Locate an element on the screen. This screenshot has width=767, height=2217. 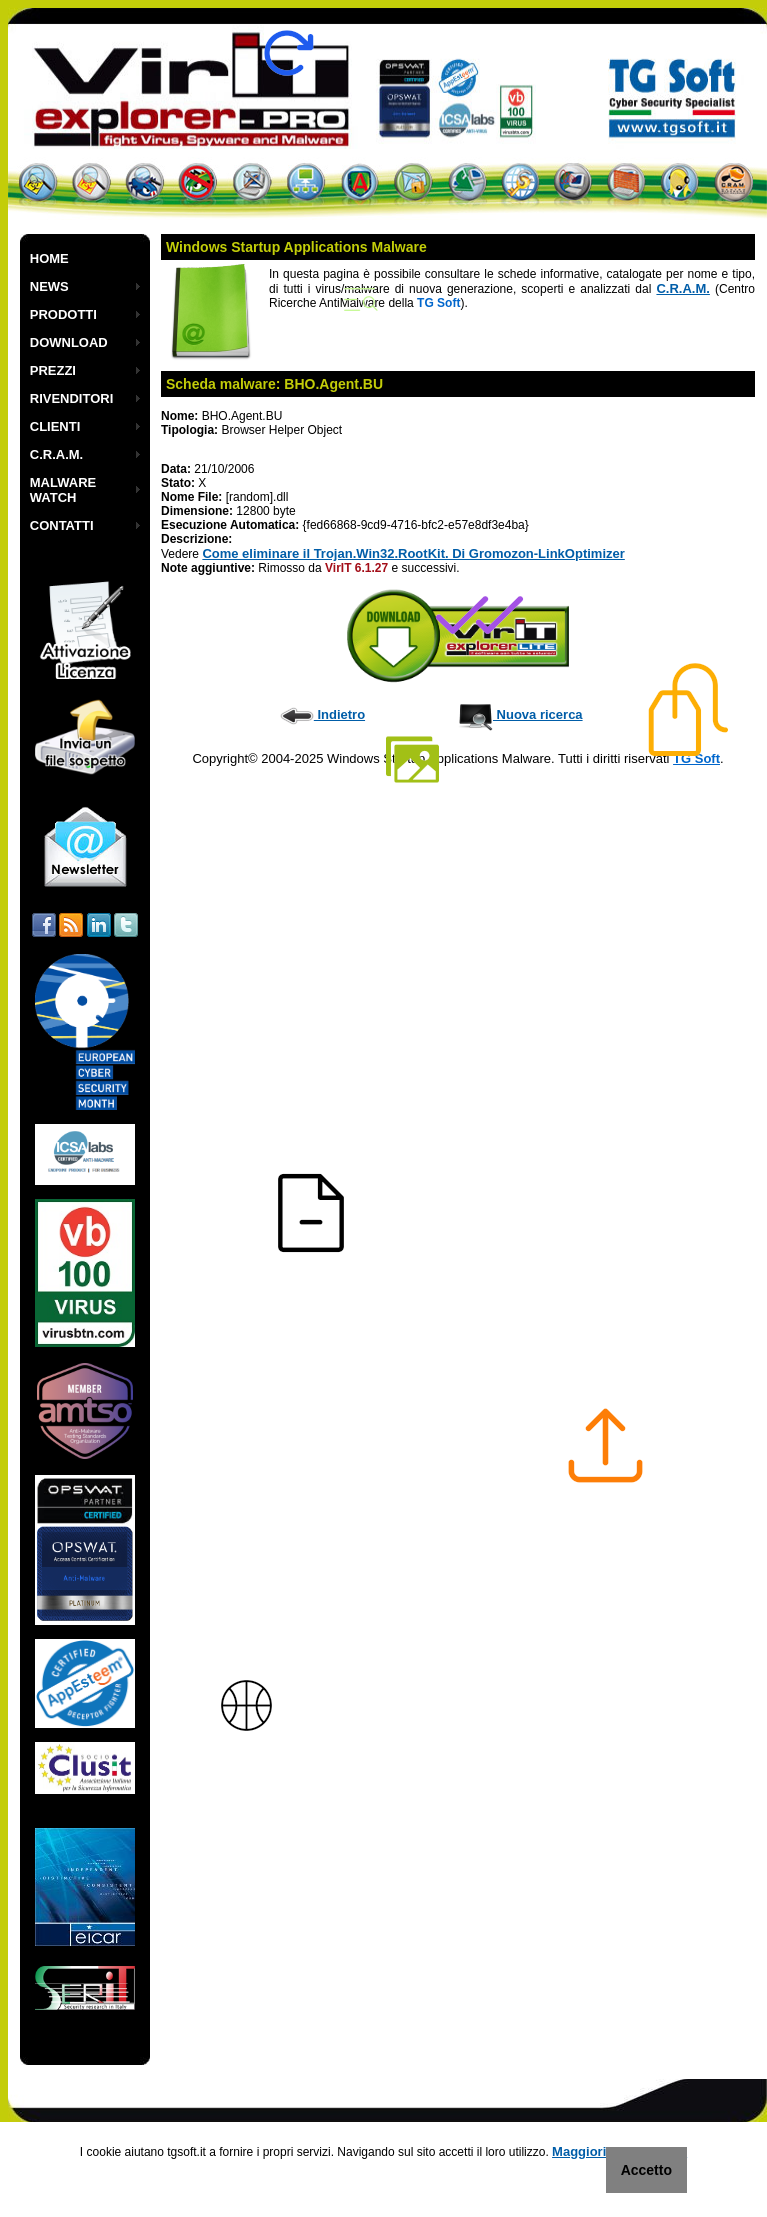
browse tea or hot beverage options is located at coordinates (685, 713).